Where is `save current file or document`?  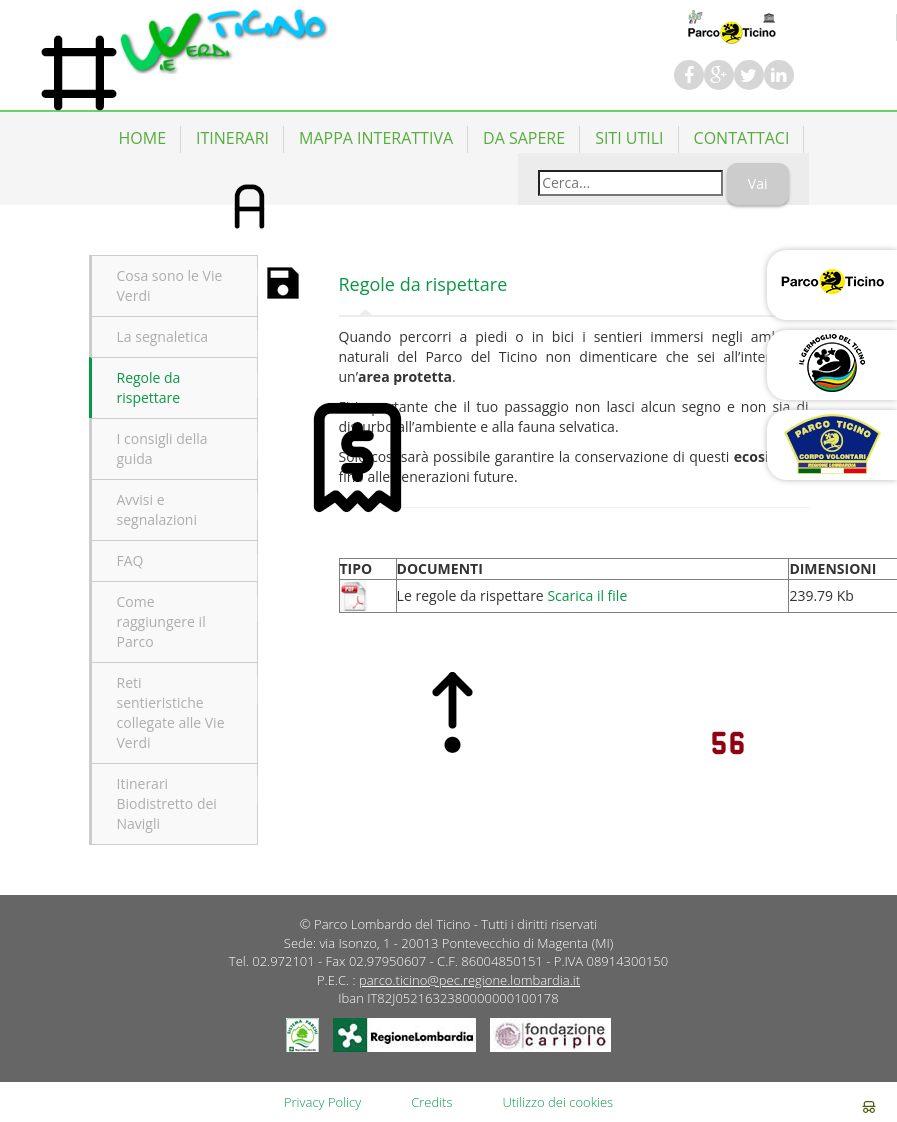
save current file or document is located at coordinates (283, 283).